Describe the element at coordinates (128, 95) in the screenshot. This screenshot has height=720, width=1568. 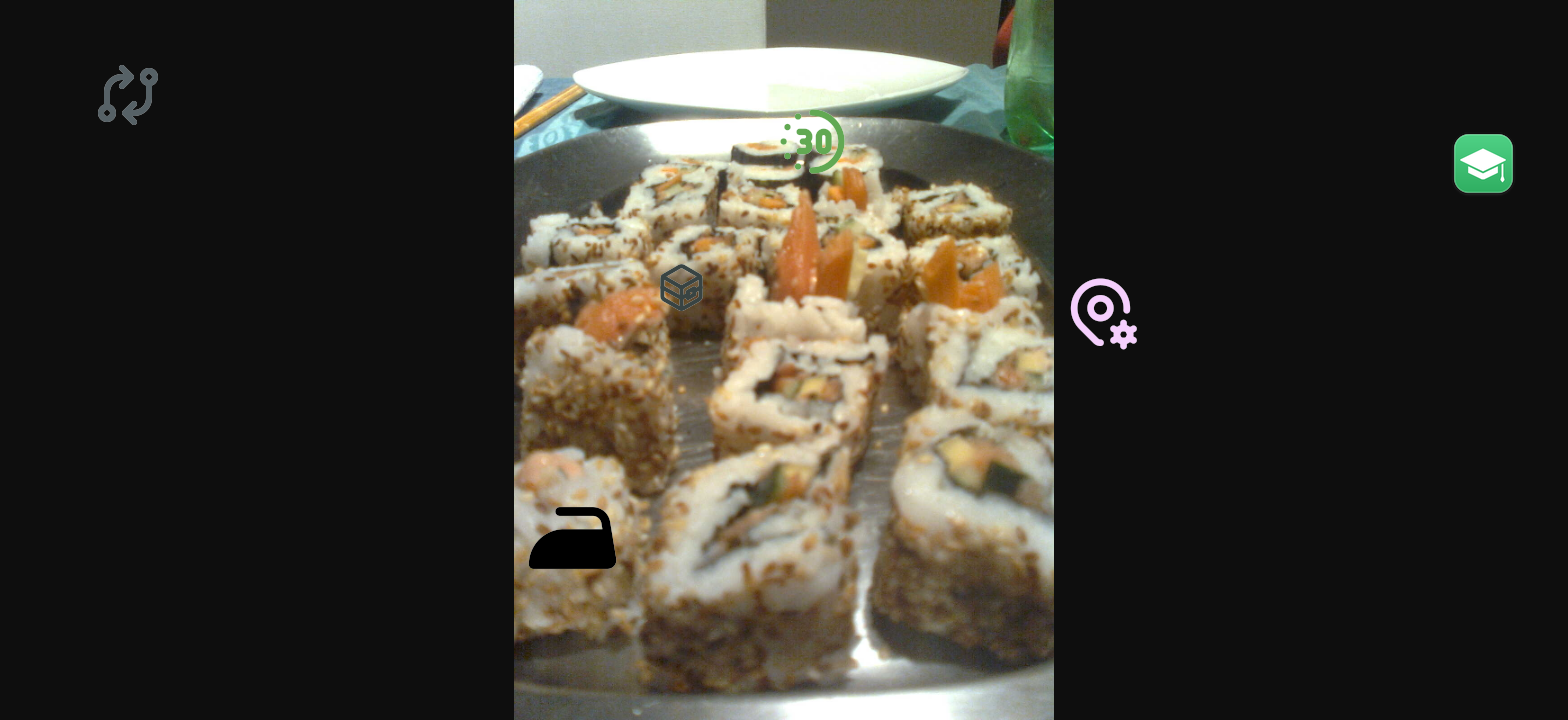
I see `swap or exchange items` at that location.